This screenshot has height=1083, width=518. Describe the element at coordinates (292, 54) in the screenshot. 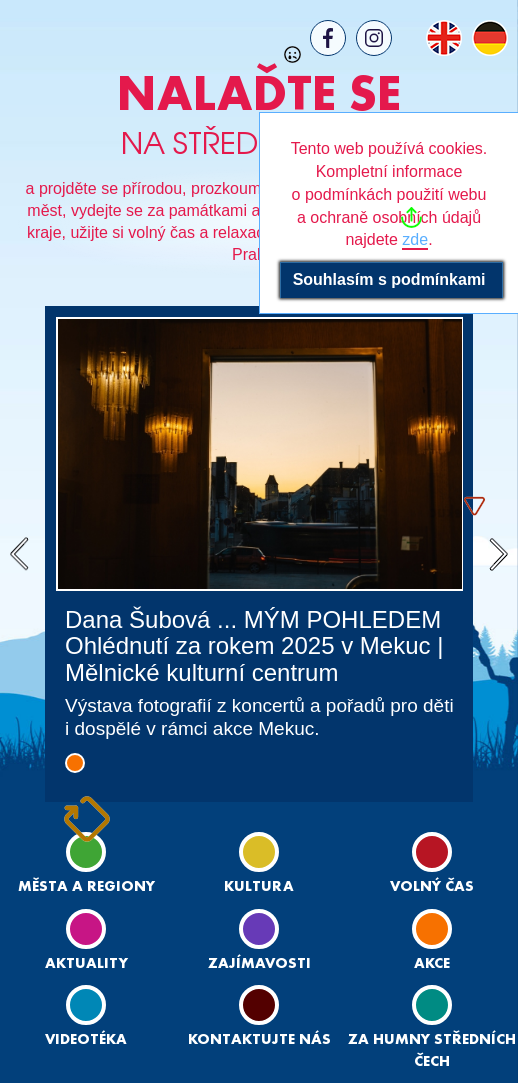

I see `indicates an error or something went wrong` at that location.